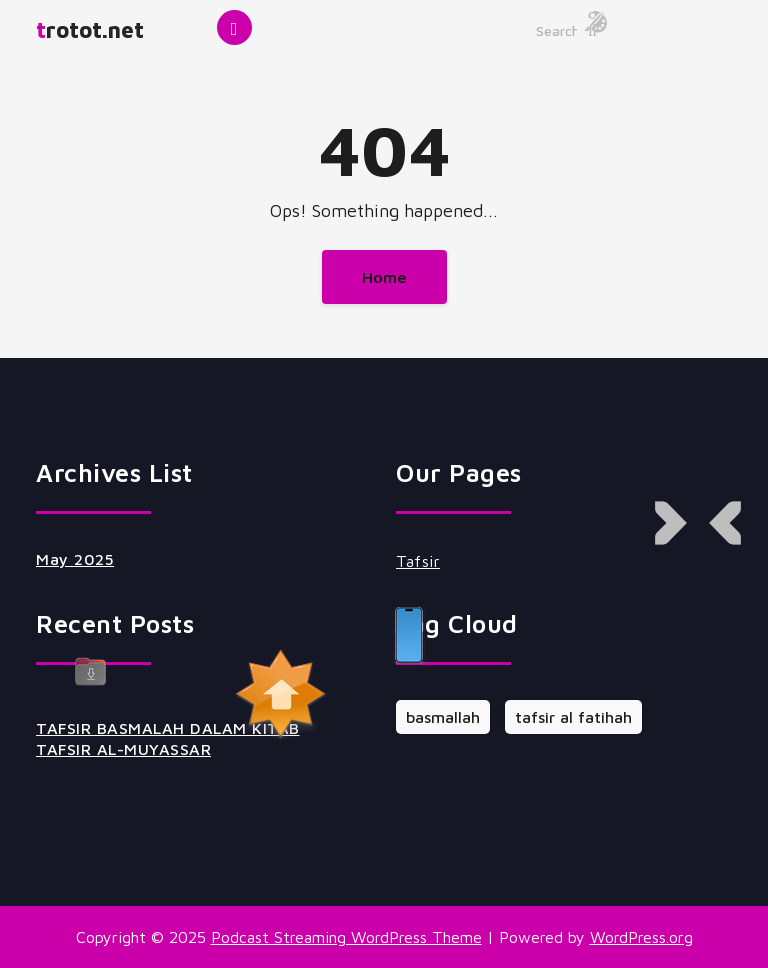 This screenshot has height=968, width=768. I want to click on open your downloads folder, so click(90, 671).